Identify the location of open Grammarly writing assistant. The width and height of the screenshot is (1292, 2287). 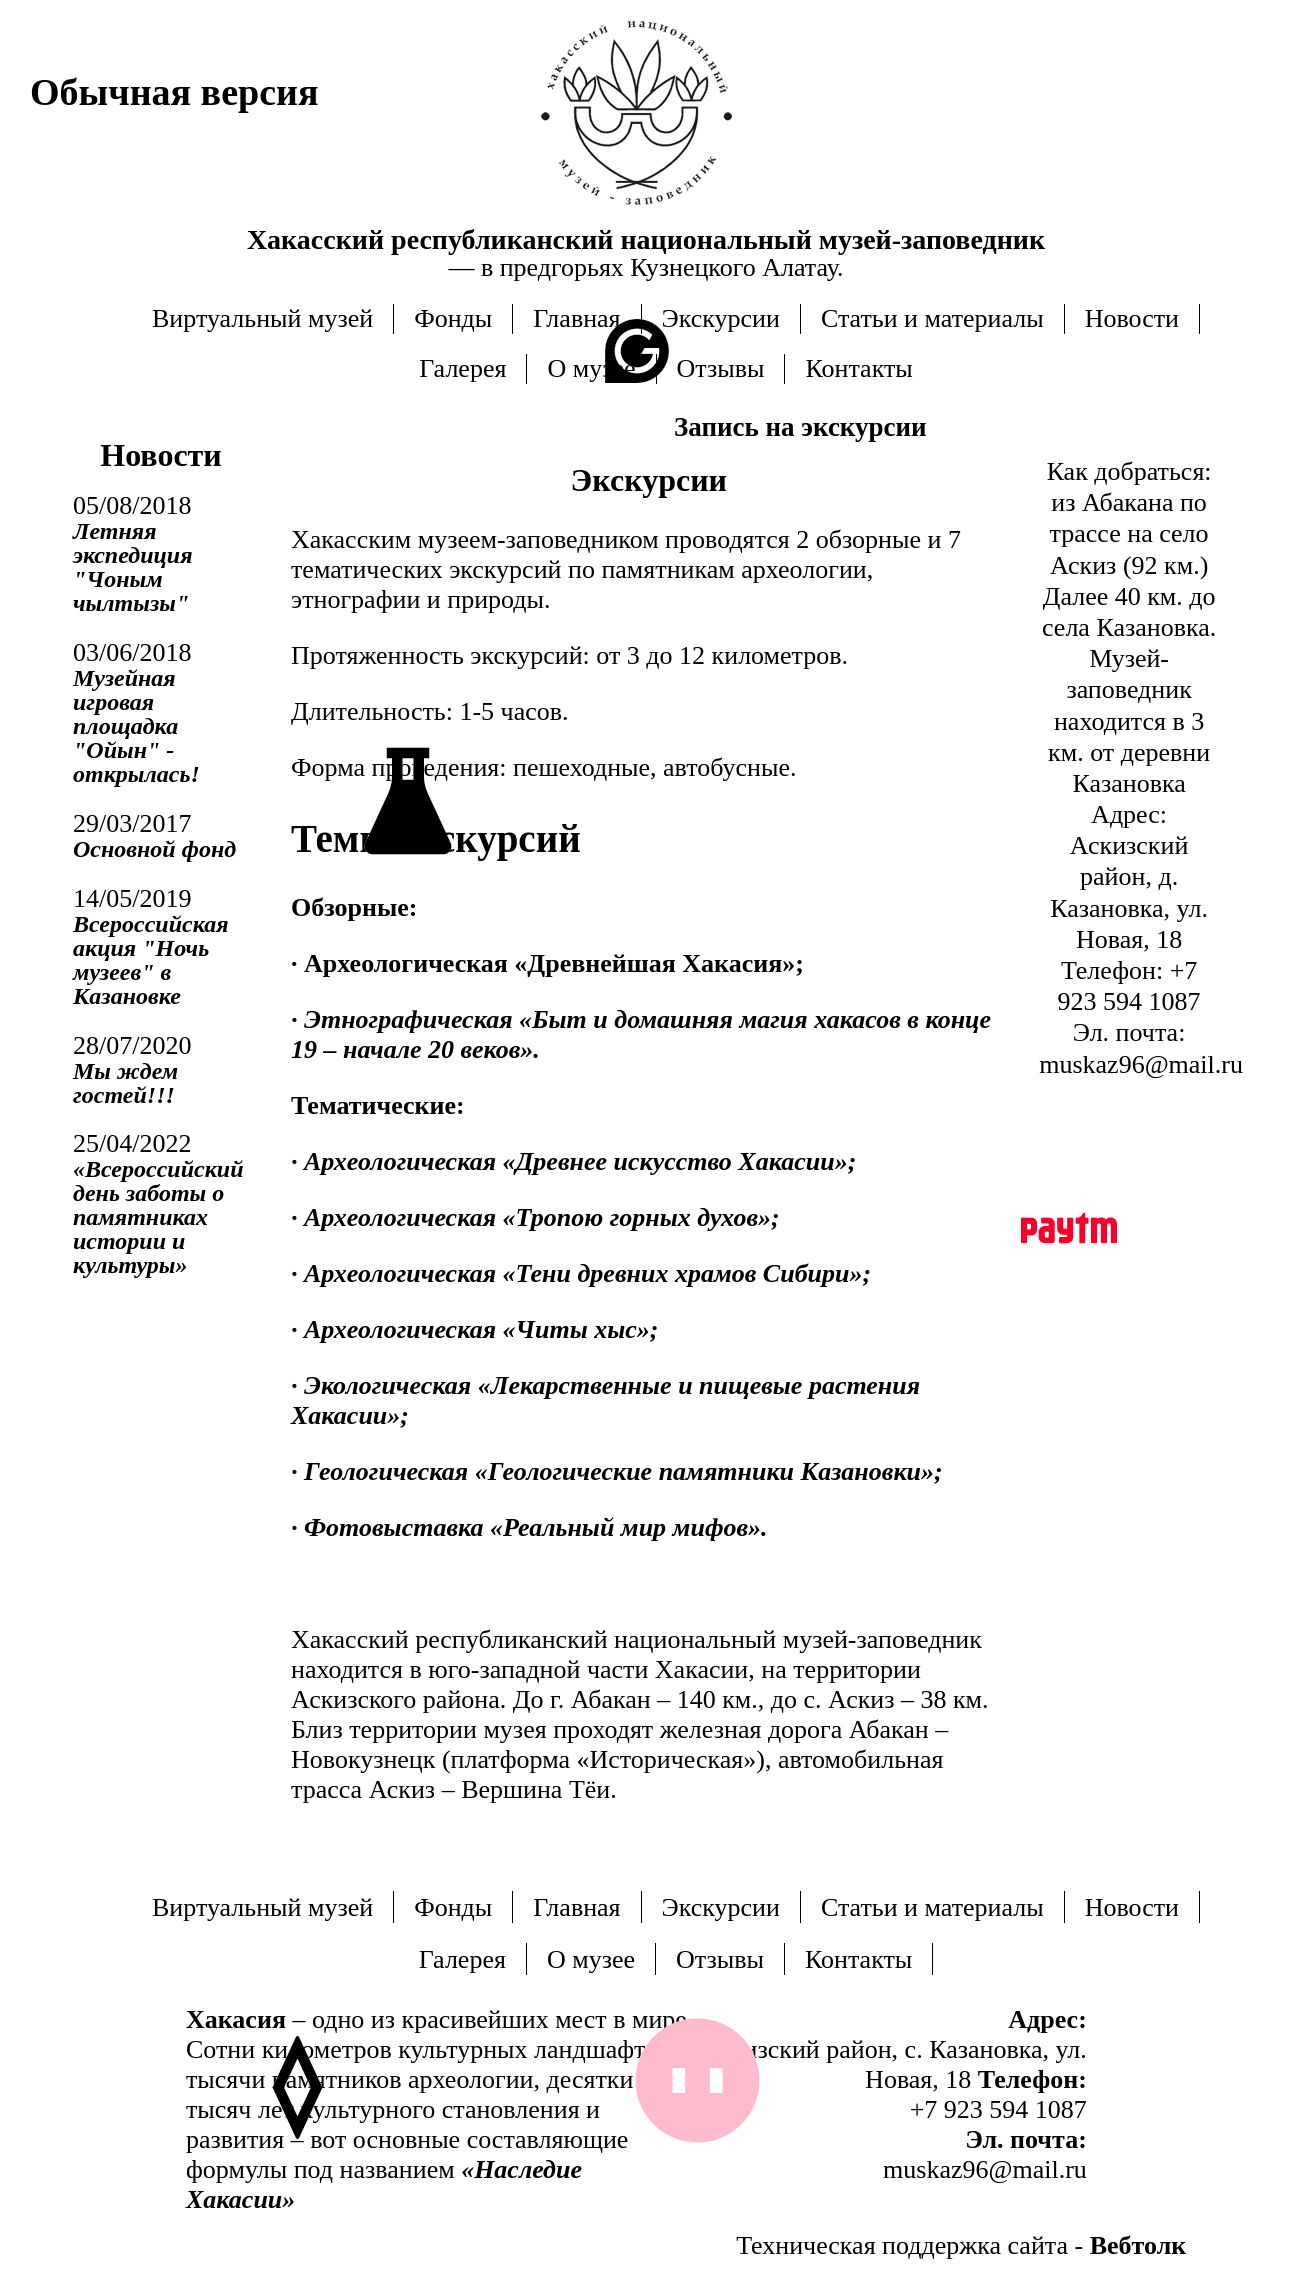
(637, 351).